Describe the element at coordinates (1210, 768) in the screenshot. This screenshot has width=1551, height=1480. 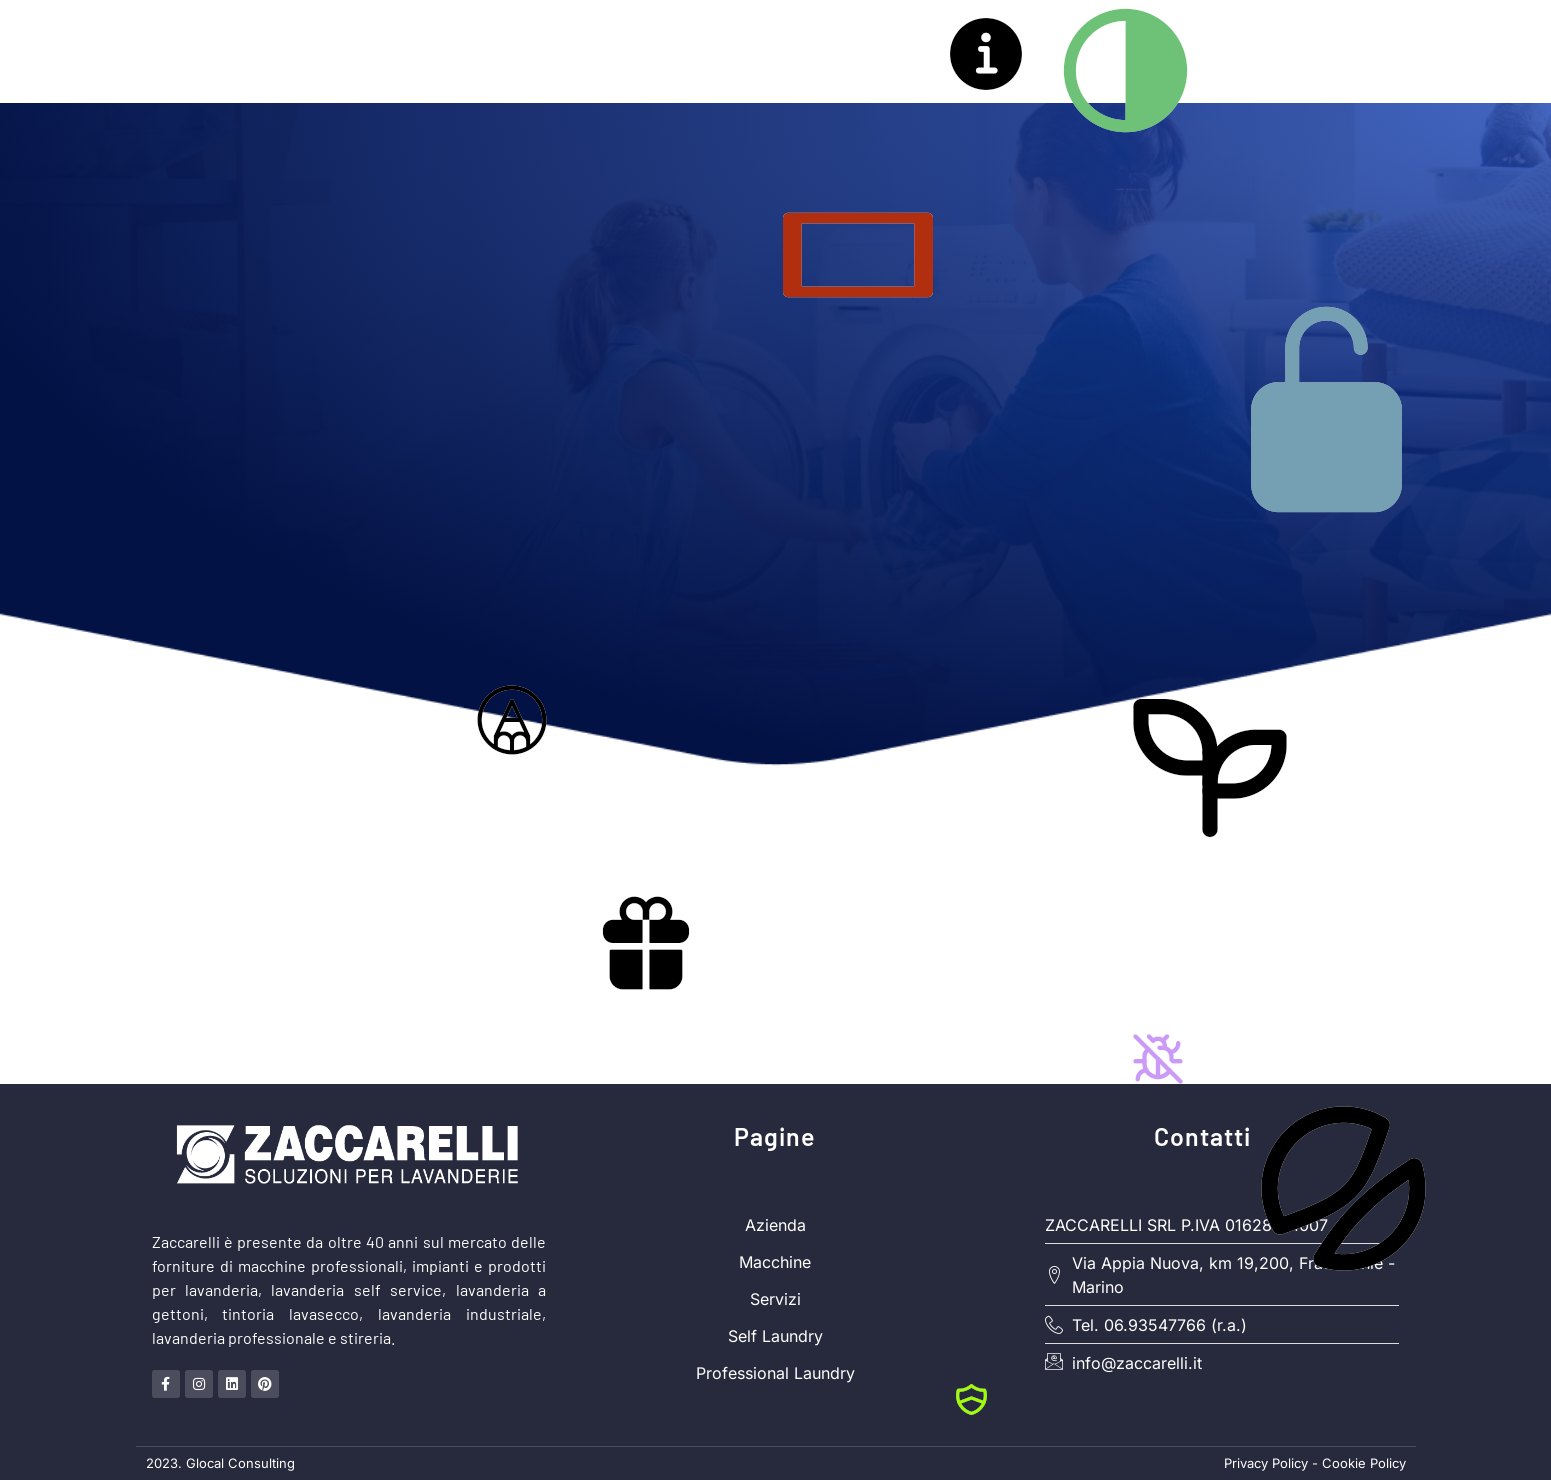
I see `view plant care or gardening features` at that location.